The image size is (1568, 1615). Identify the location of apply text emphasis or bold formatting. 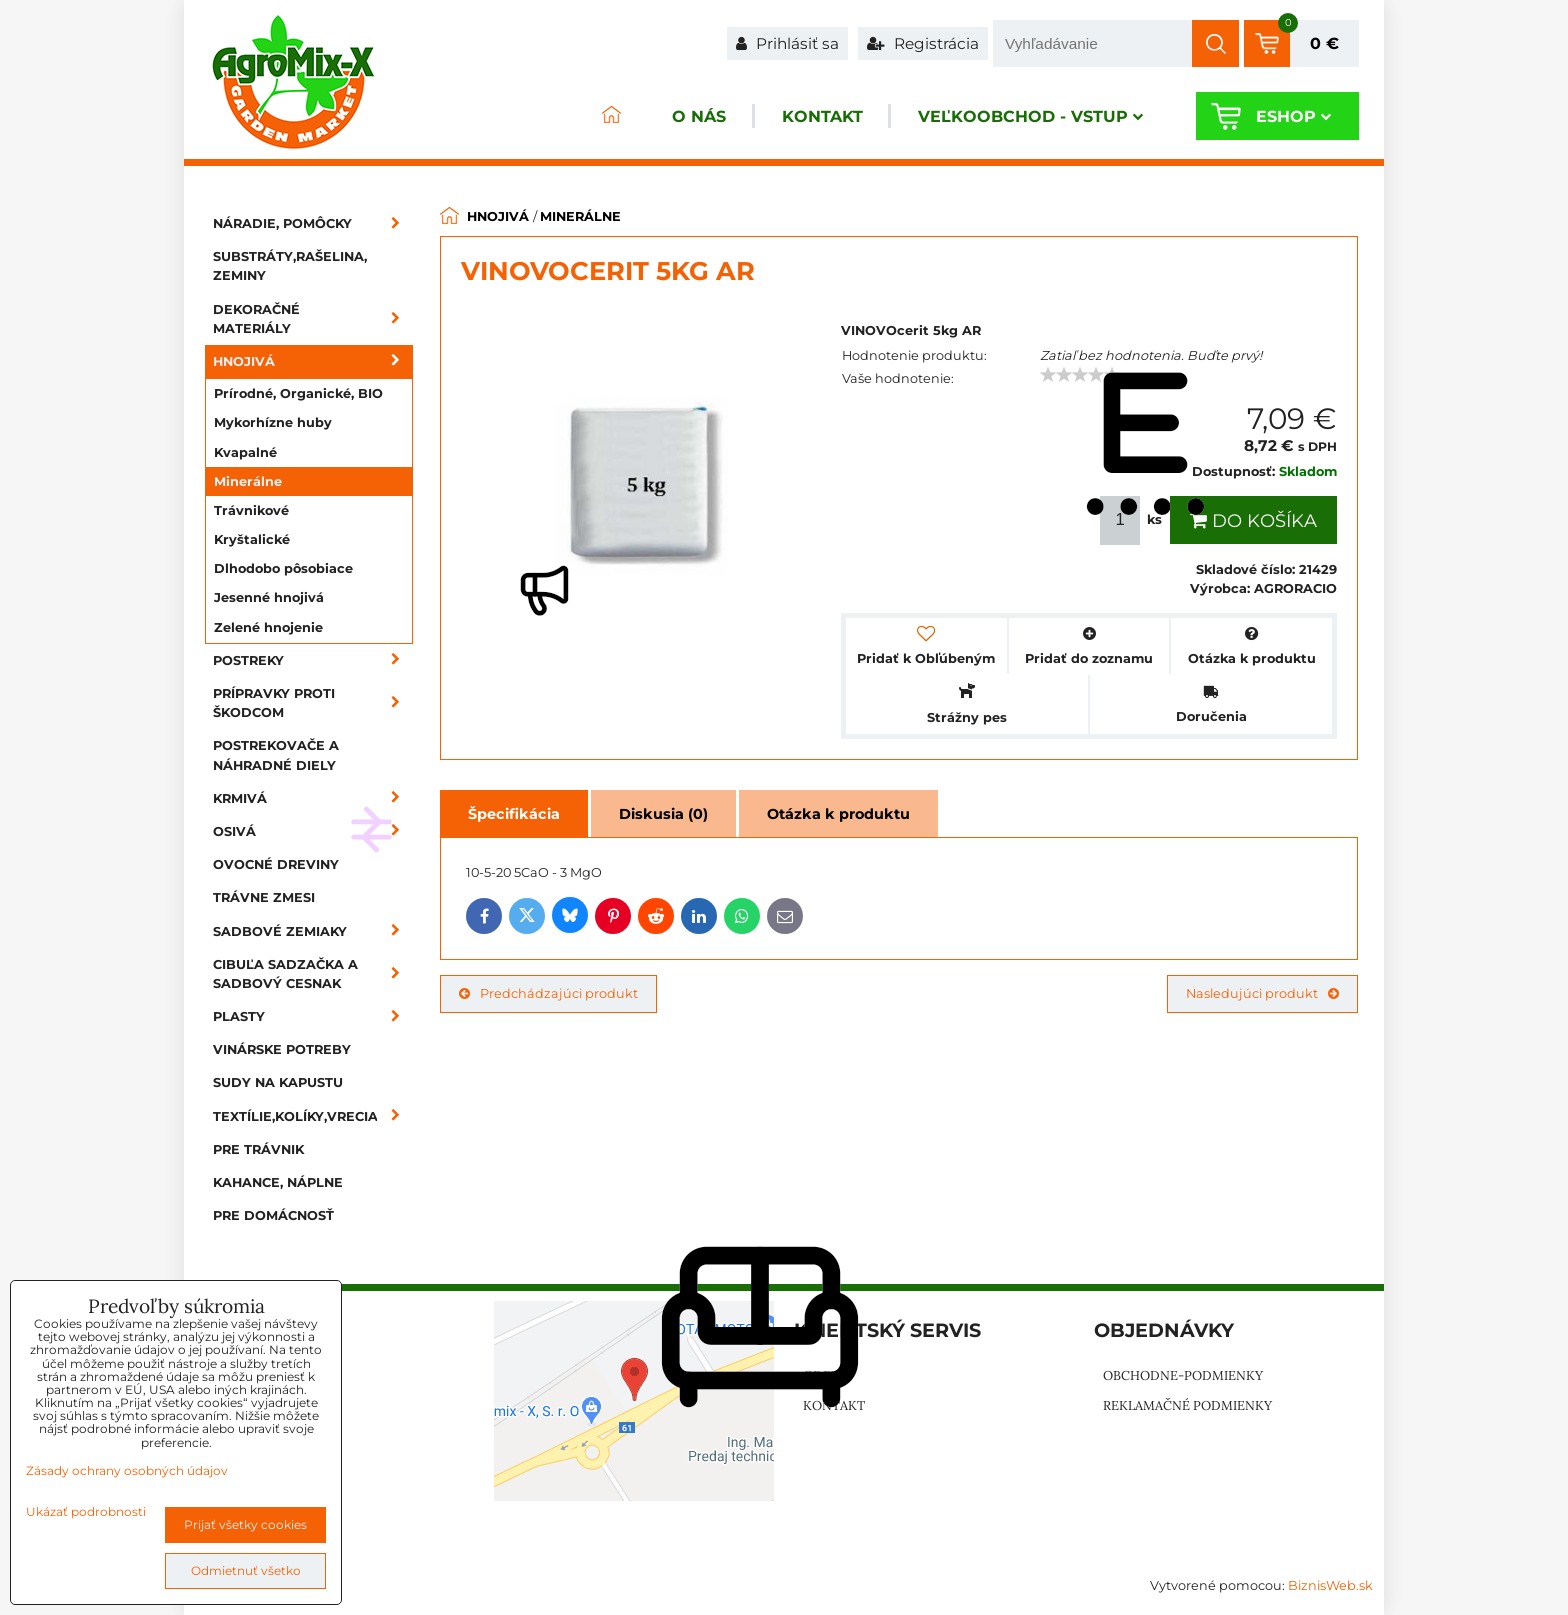
(1145, 439).